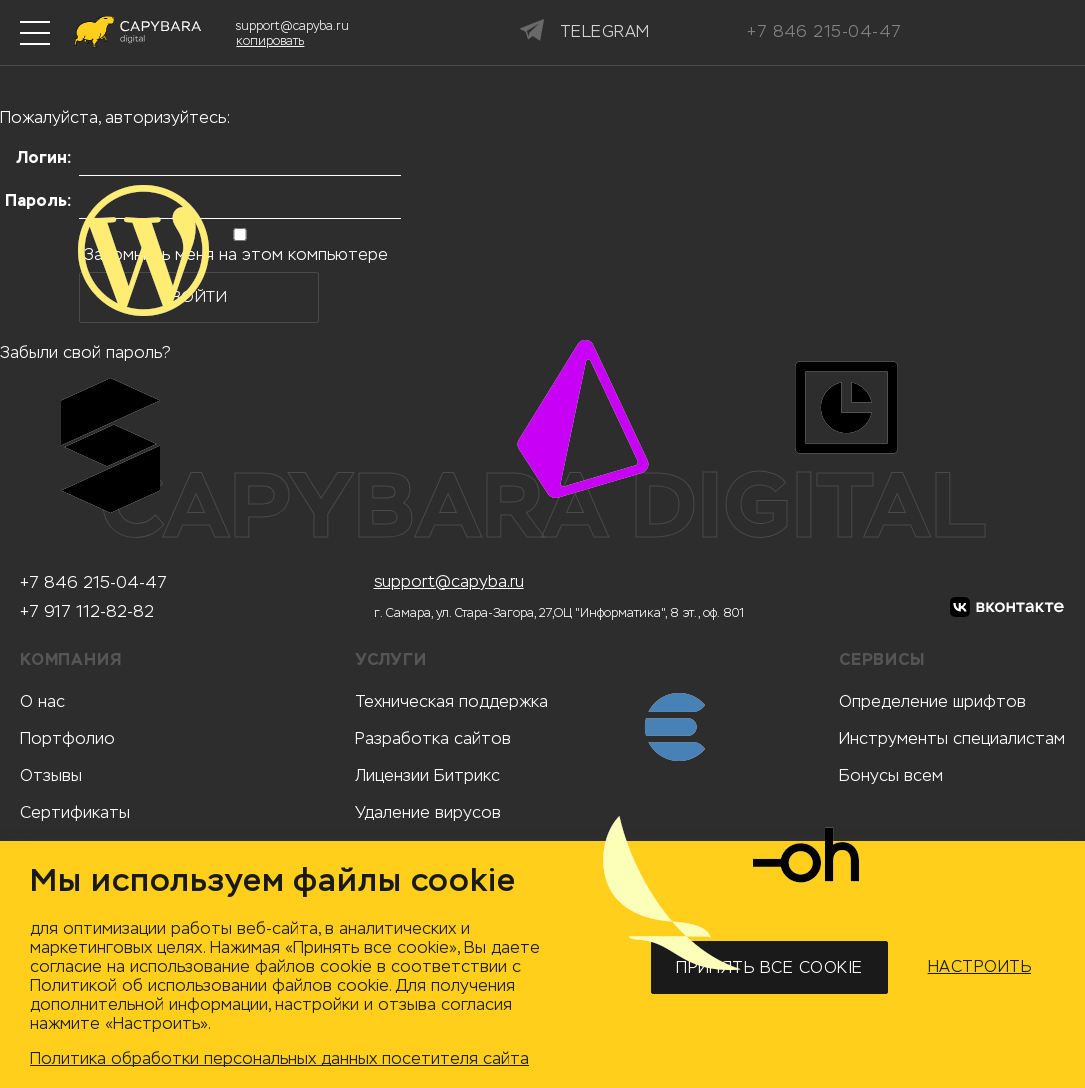  I want to click on open the WordPress app, so click(143, 250).